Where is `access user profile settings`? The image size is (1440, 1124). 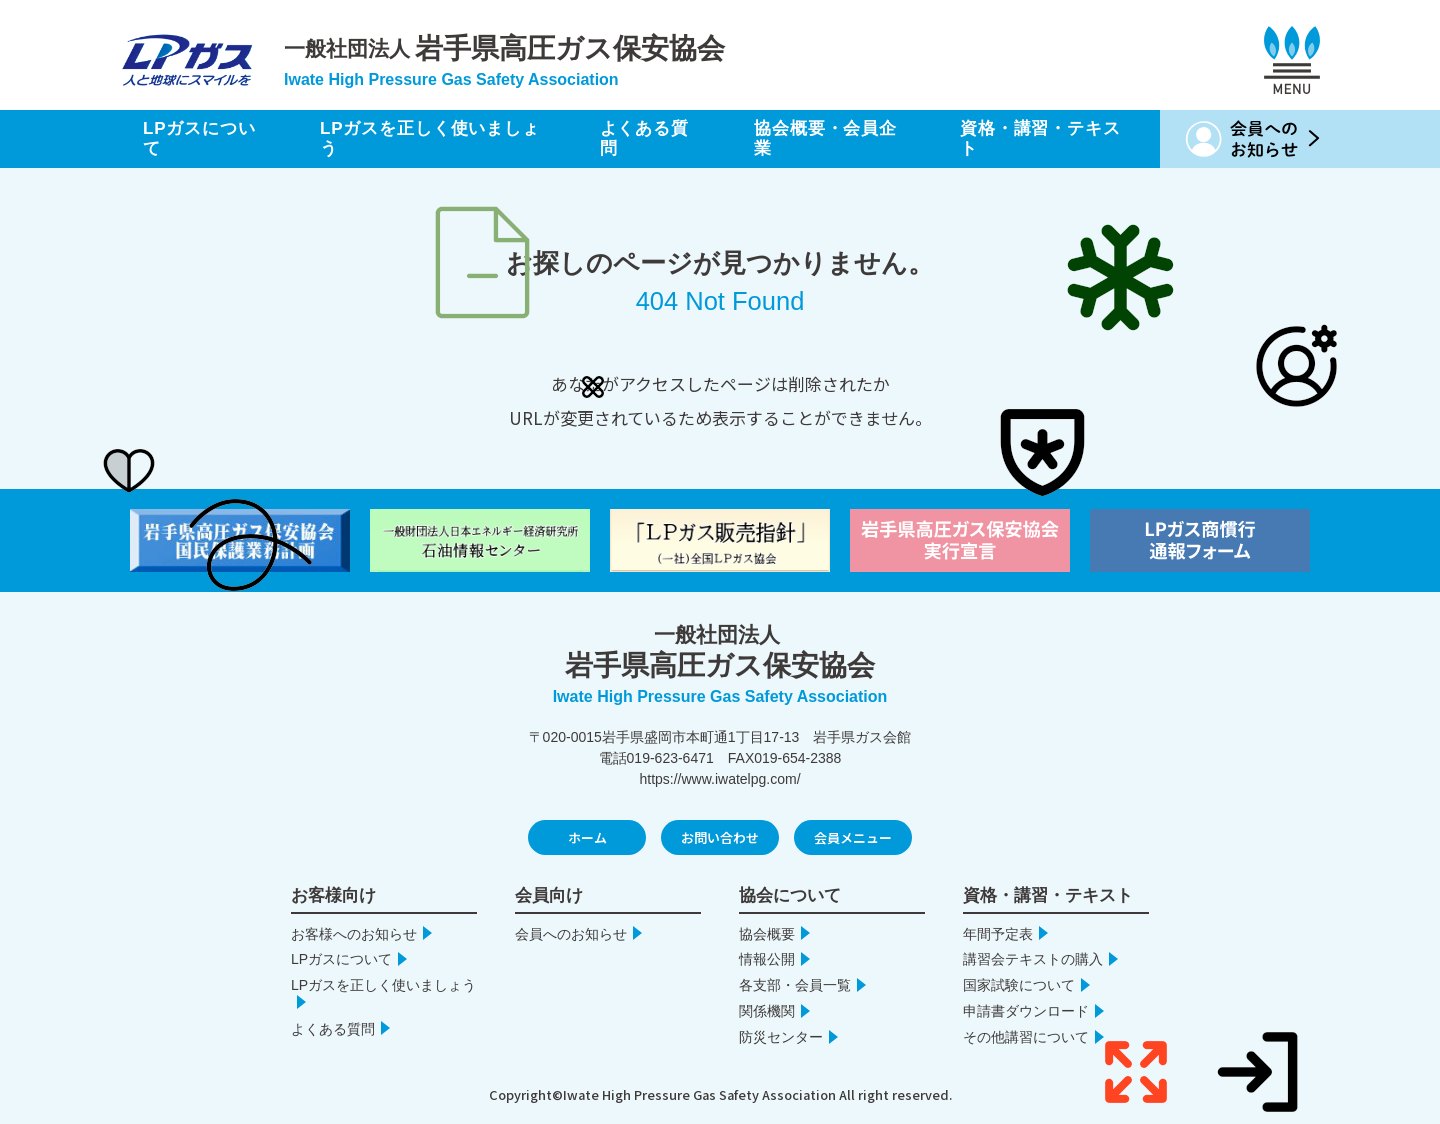
access user profile settings is located at coordinates (1296, 366).